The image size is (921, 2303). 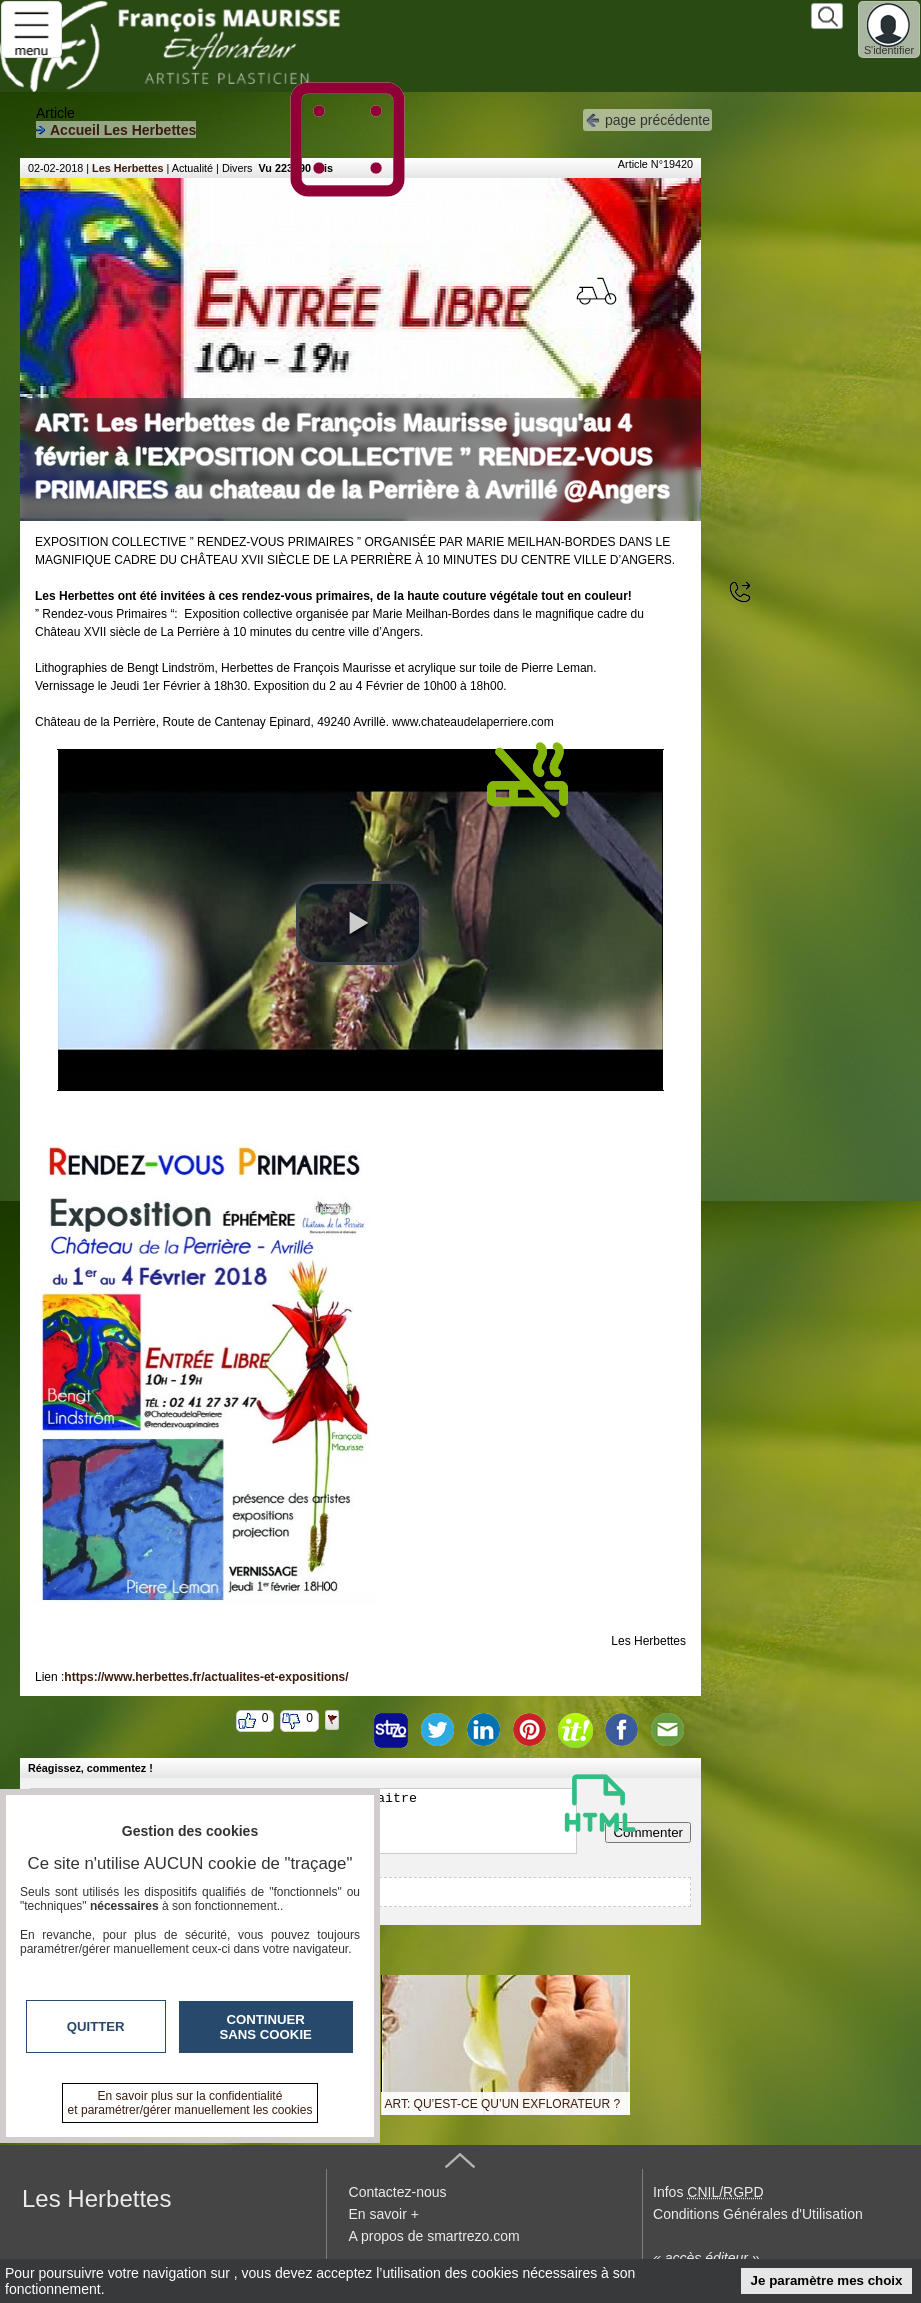 I want to click on open an HTML file, so click(x=598, y=1805).